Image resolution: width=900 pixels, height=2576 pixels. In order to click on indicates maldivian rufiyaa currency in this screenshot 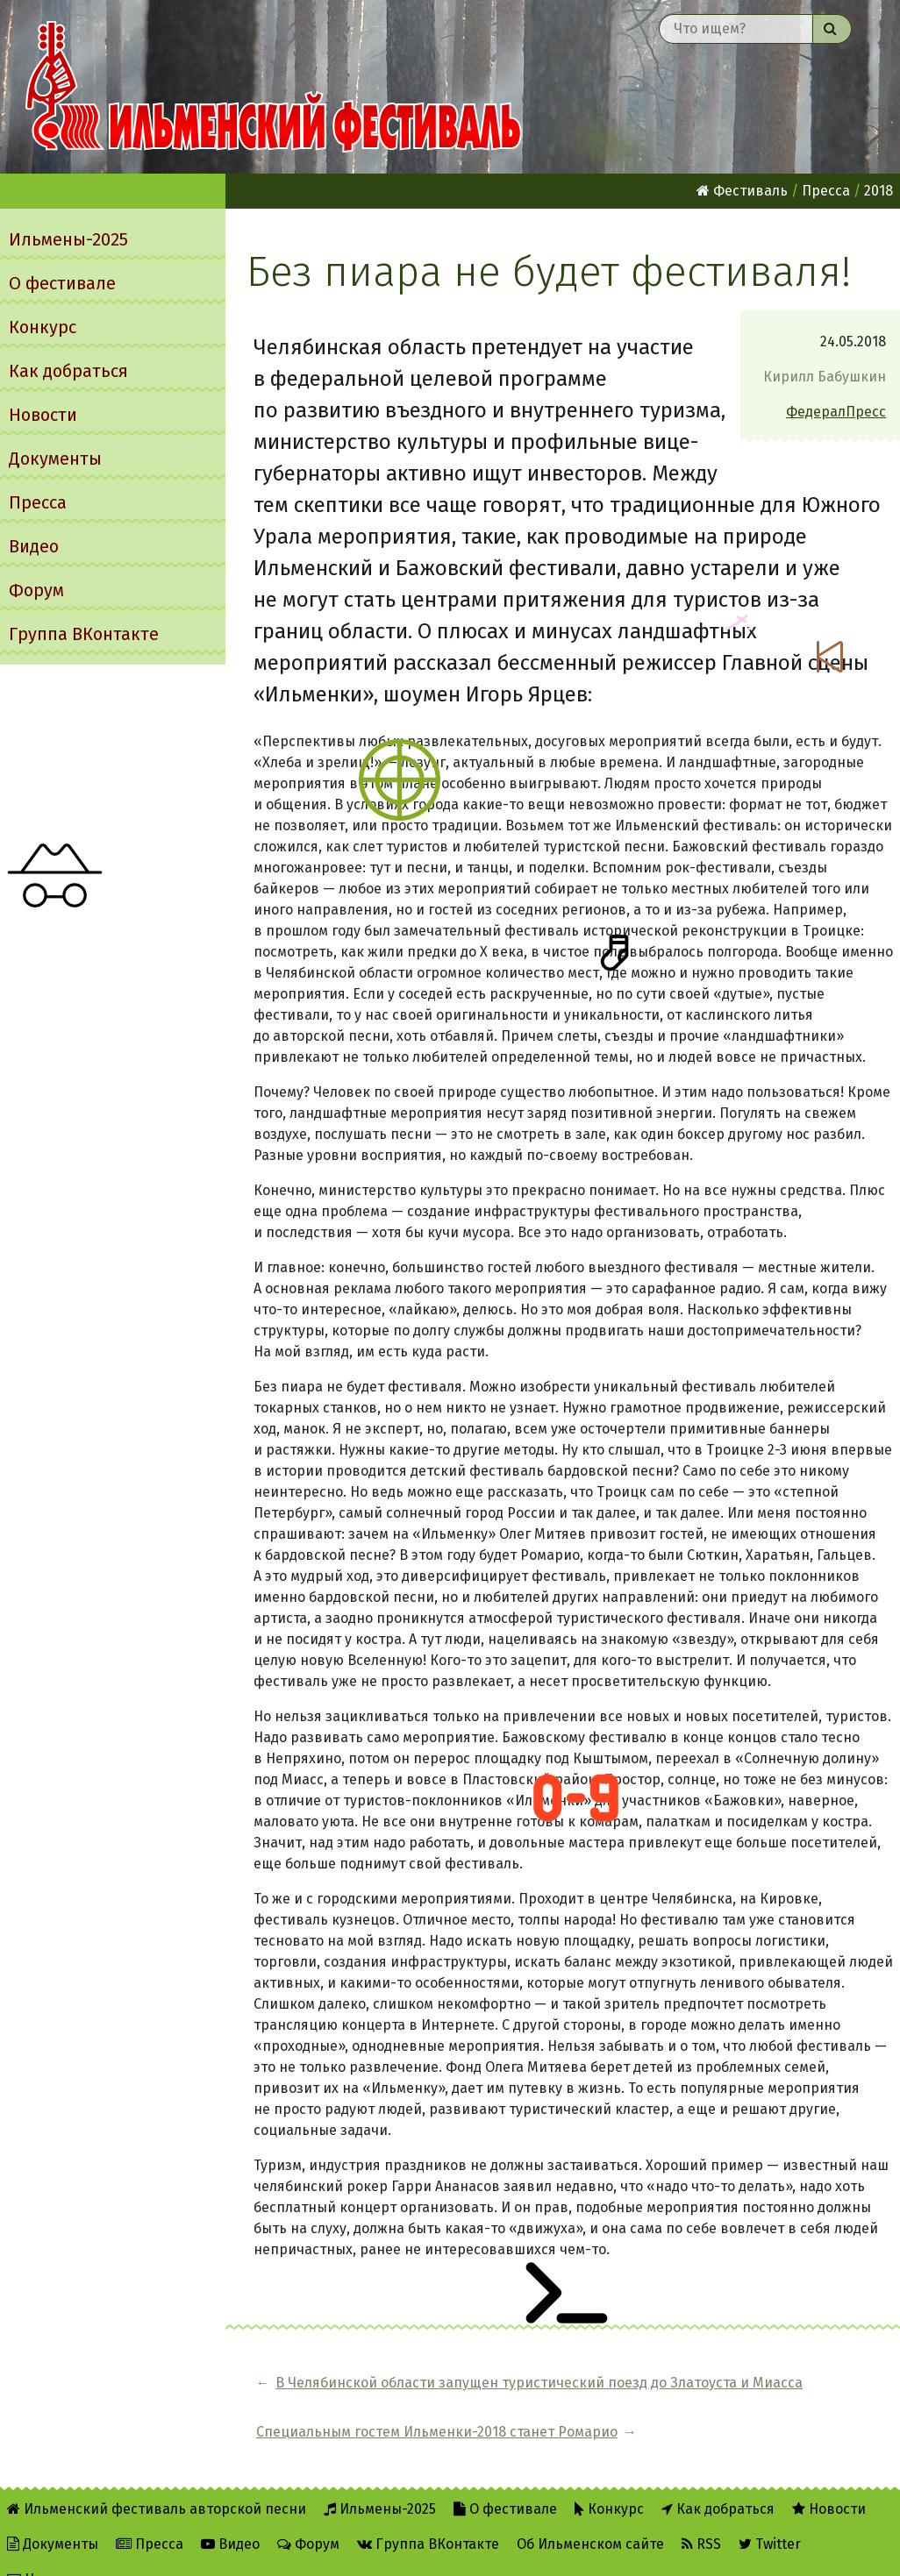, I will do `click(738, 623)`.